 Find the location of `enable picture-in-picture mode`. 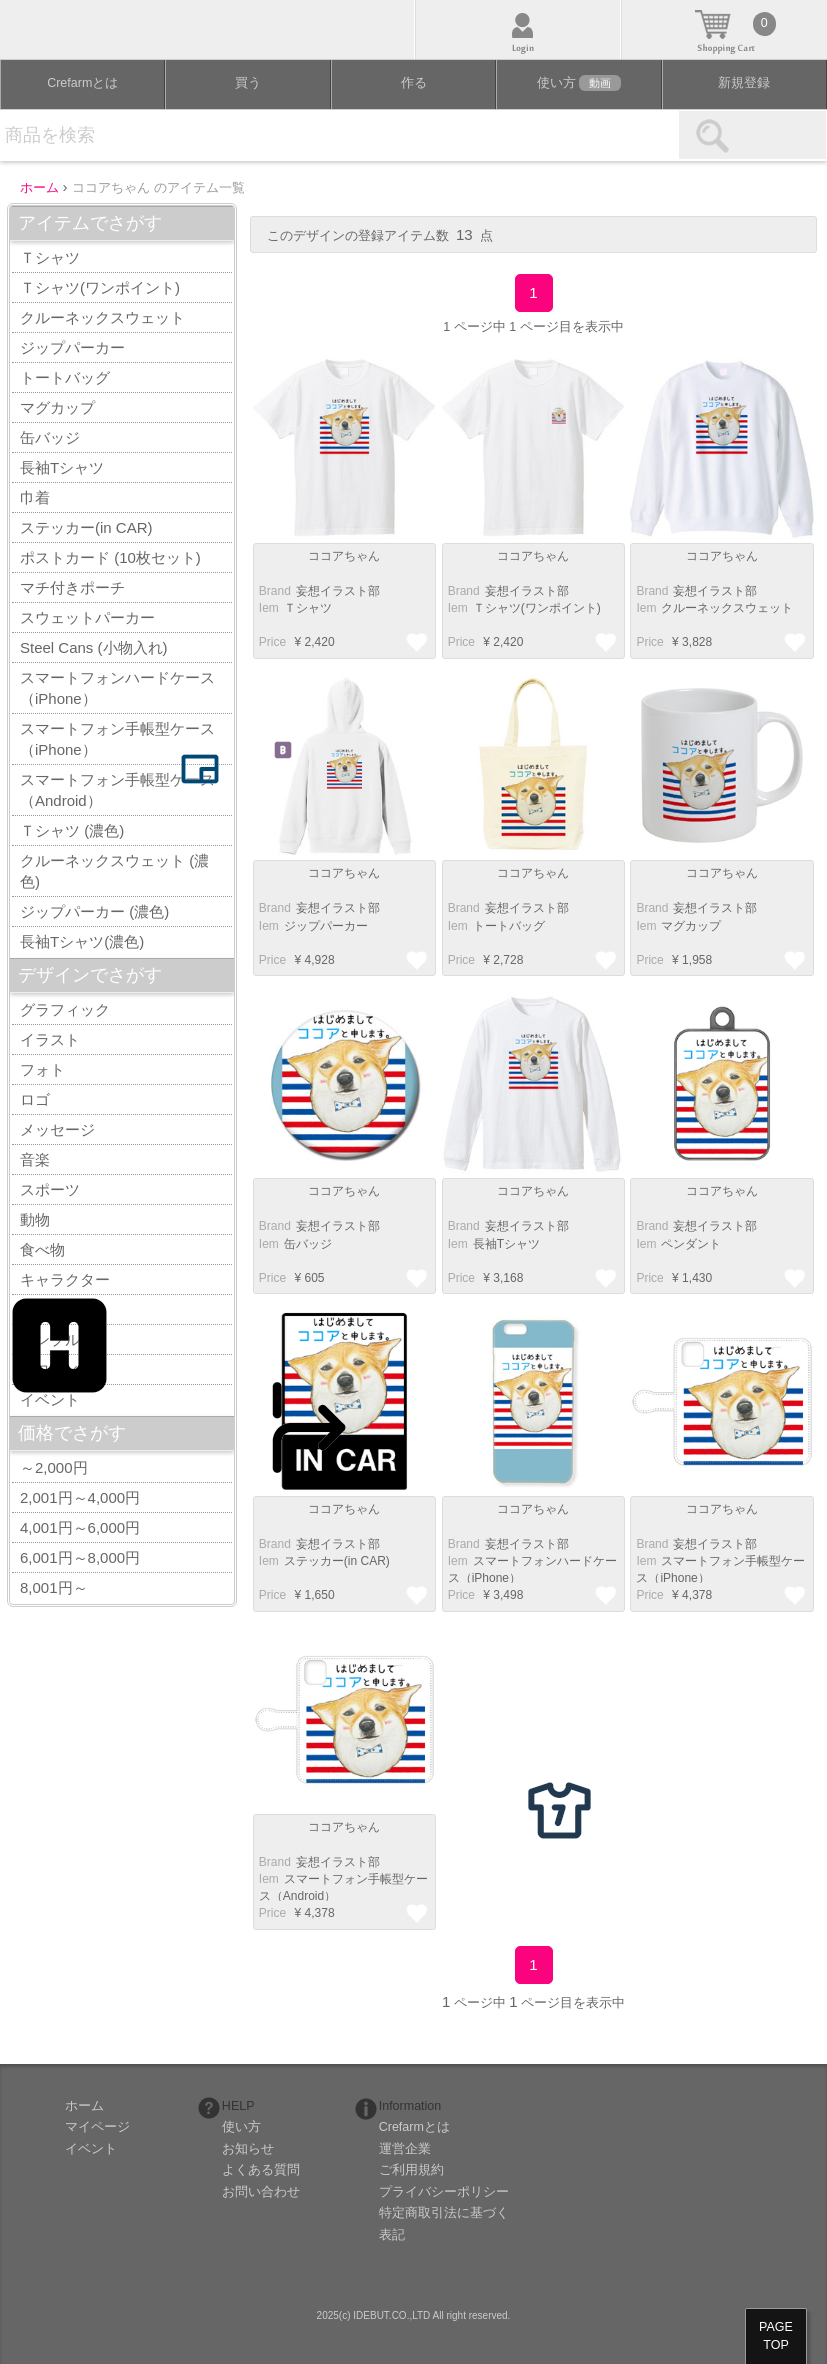

enable picture-in-picture mode is located at coordinates (200, 769).